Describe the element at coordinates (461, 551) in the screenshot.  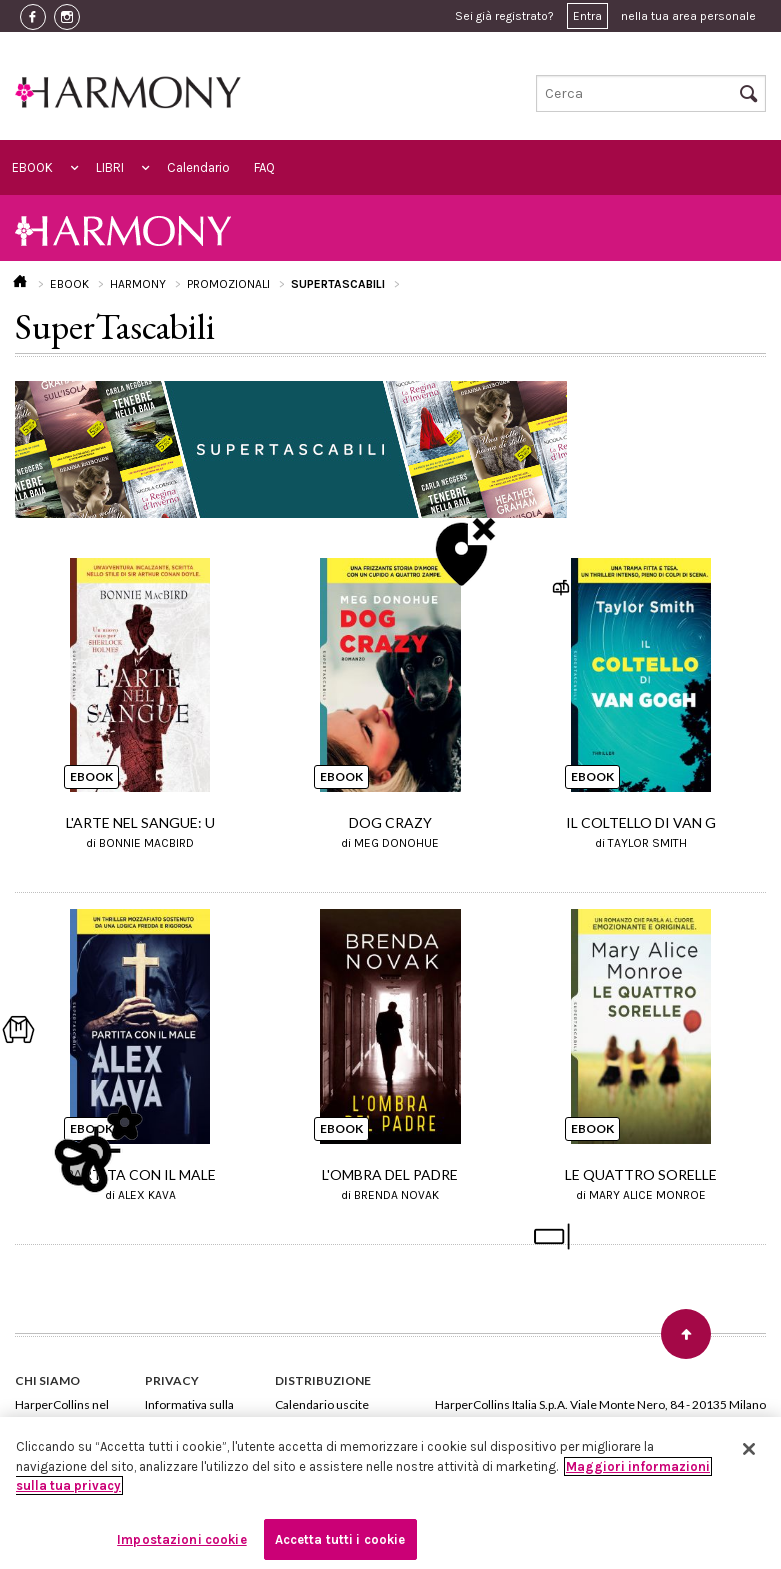
I see `remove a saved location` at that location.